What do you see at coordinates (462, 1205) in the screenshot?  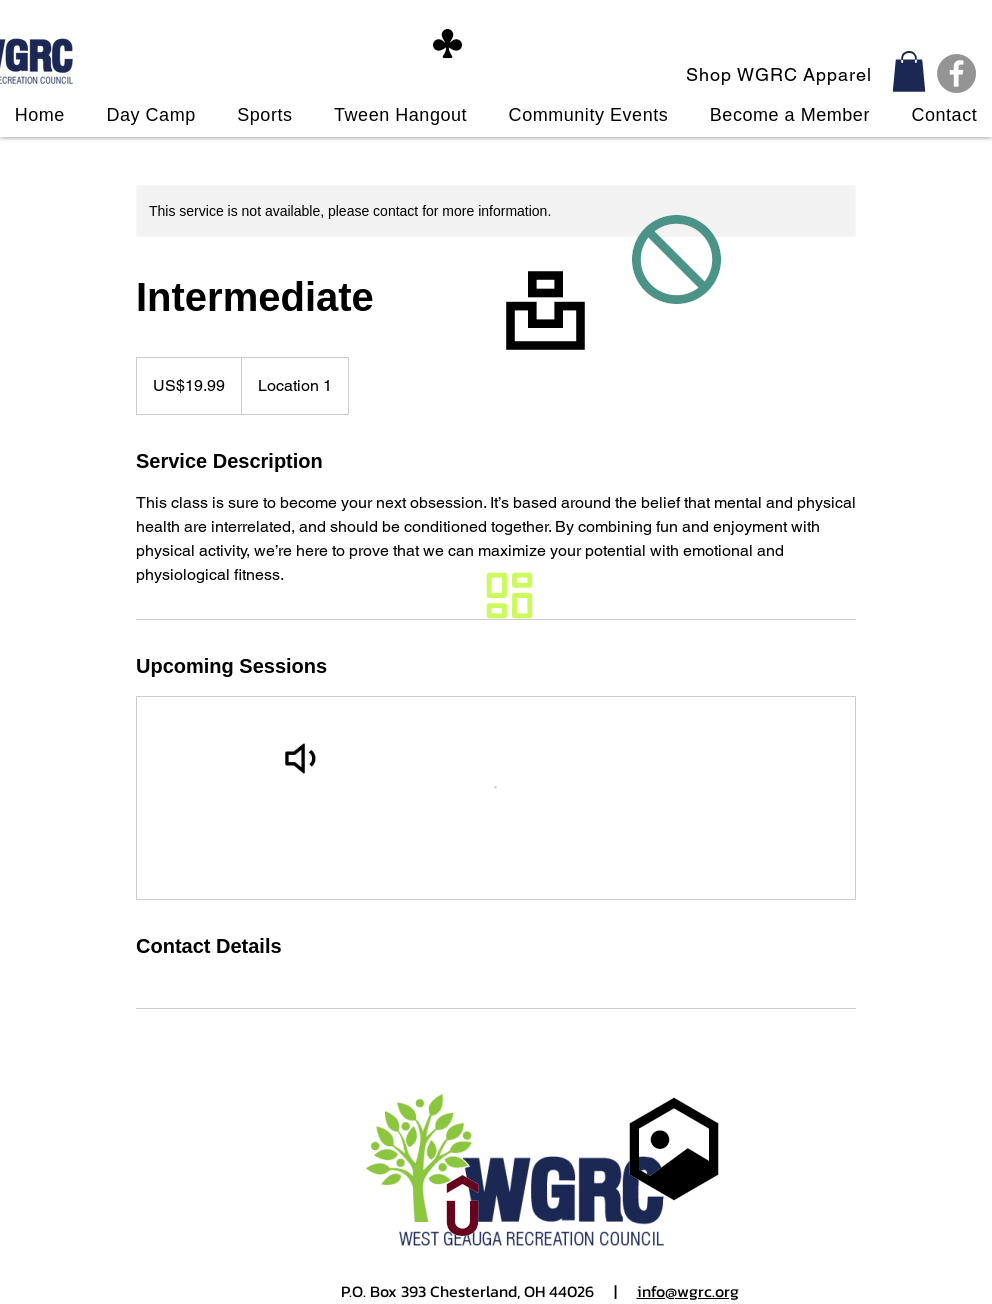 I see `open the udemy app` at bounding box center [462, 1205].